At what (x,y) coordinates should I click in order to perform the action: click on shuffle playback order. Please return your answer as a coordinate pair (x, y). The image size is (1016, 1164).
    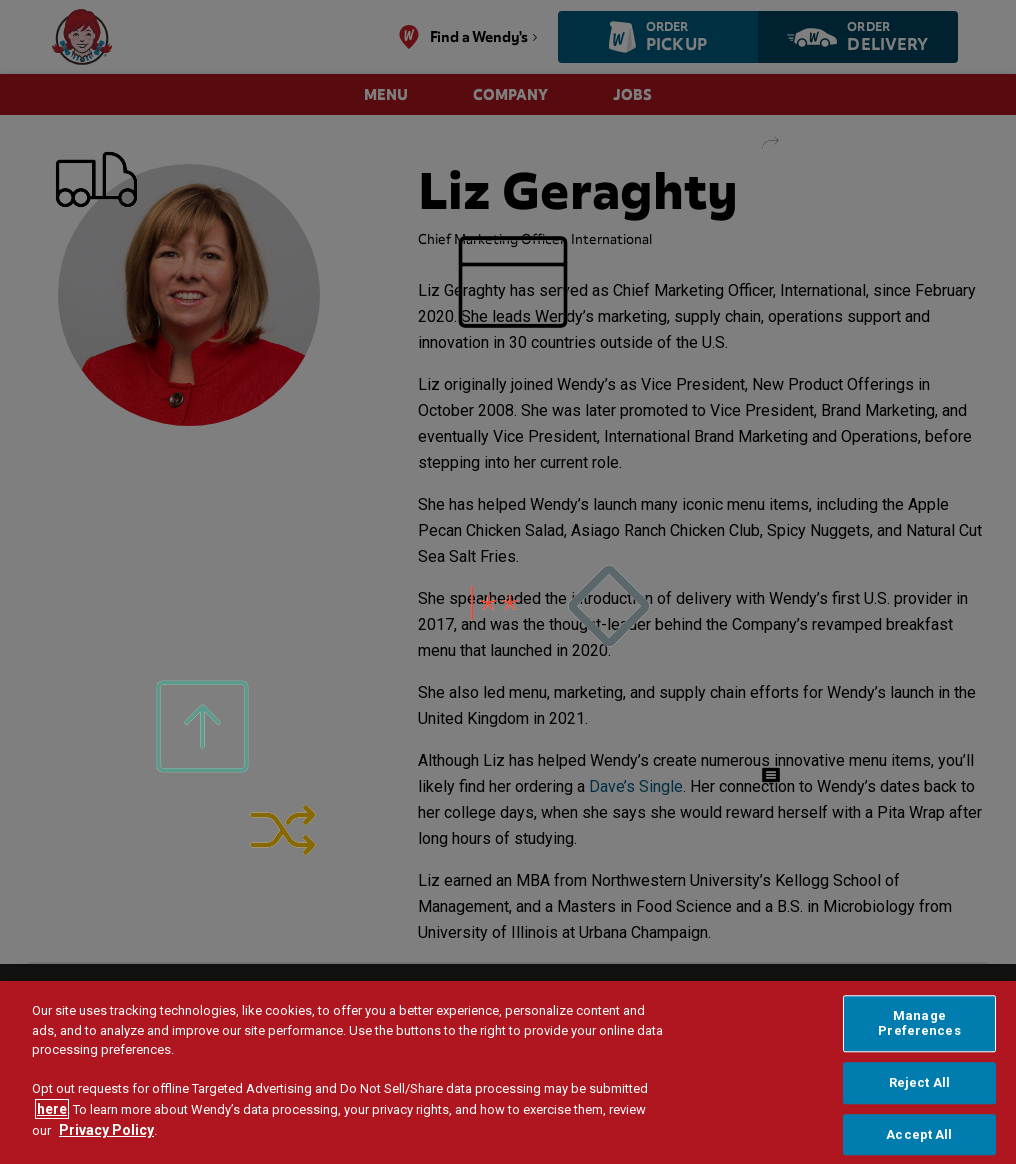
    Looking at the image, I should click on (283, 830).